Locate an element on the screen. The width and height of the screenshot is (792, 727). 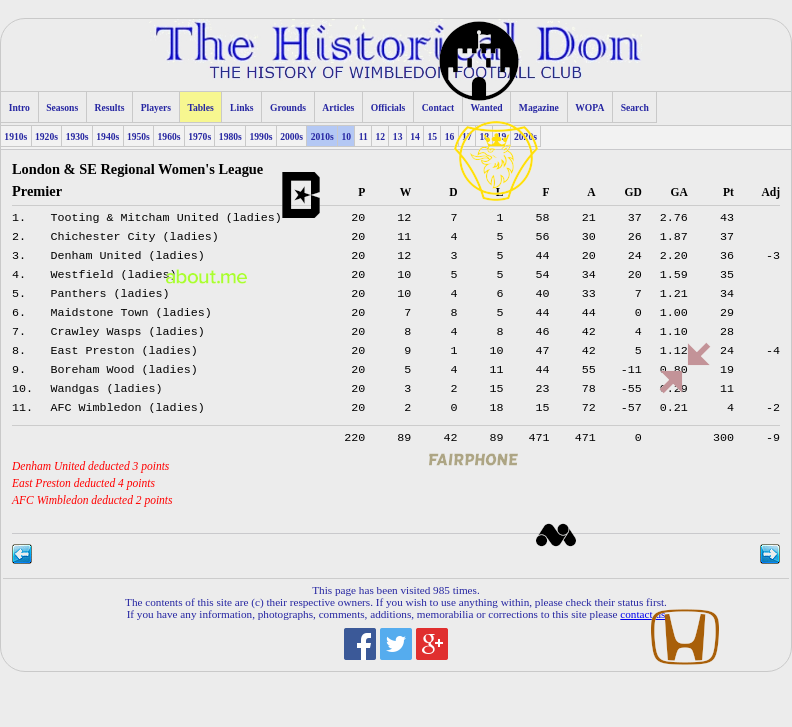
open matomo analytics dashboard is located at coordinates (556, 535).